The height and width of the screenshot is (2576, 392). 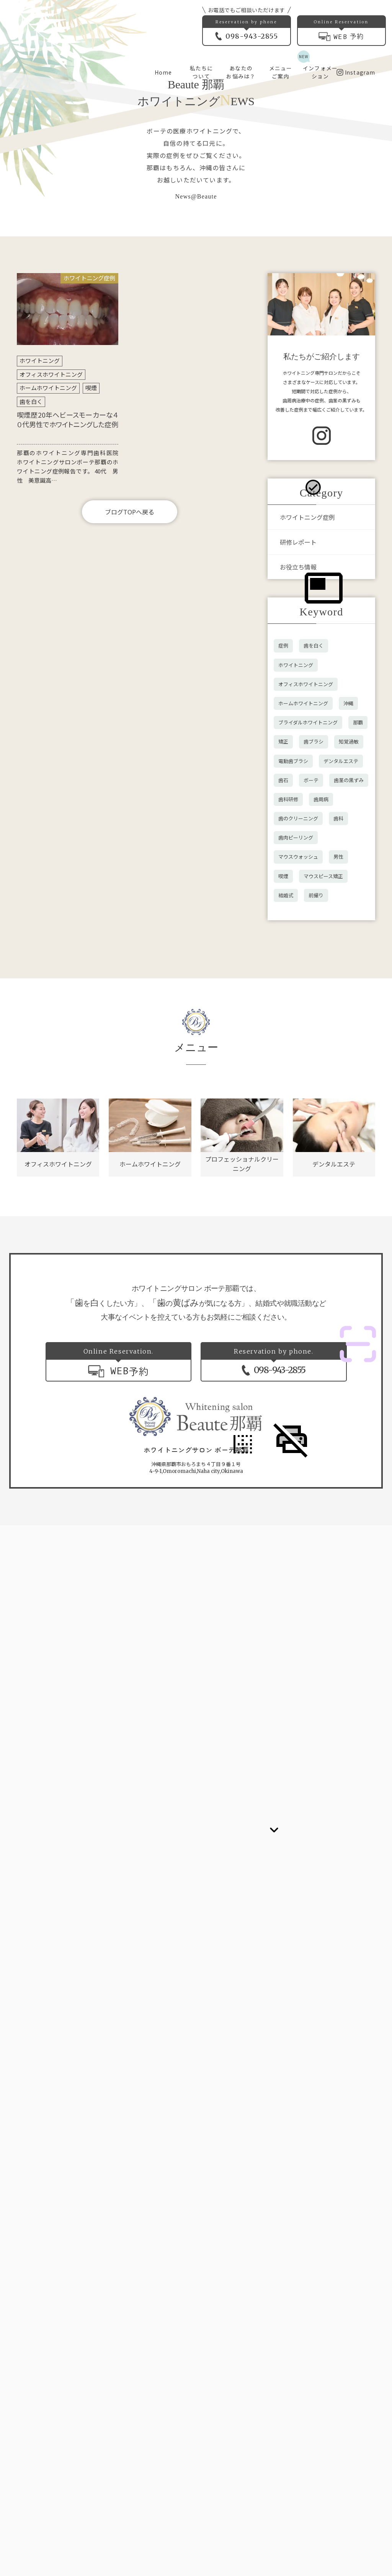 I want to click on printing is disabled or unavailable, so click(x=292, y=1439).